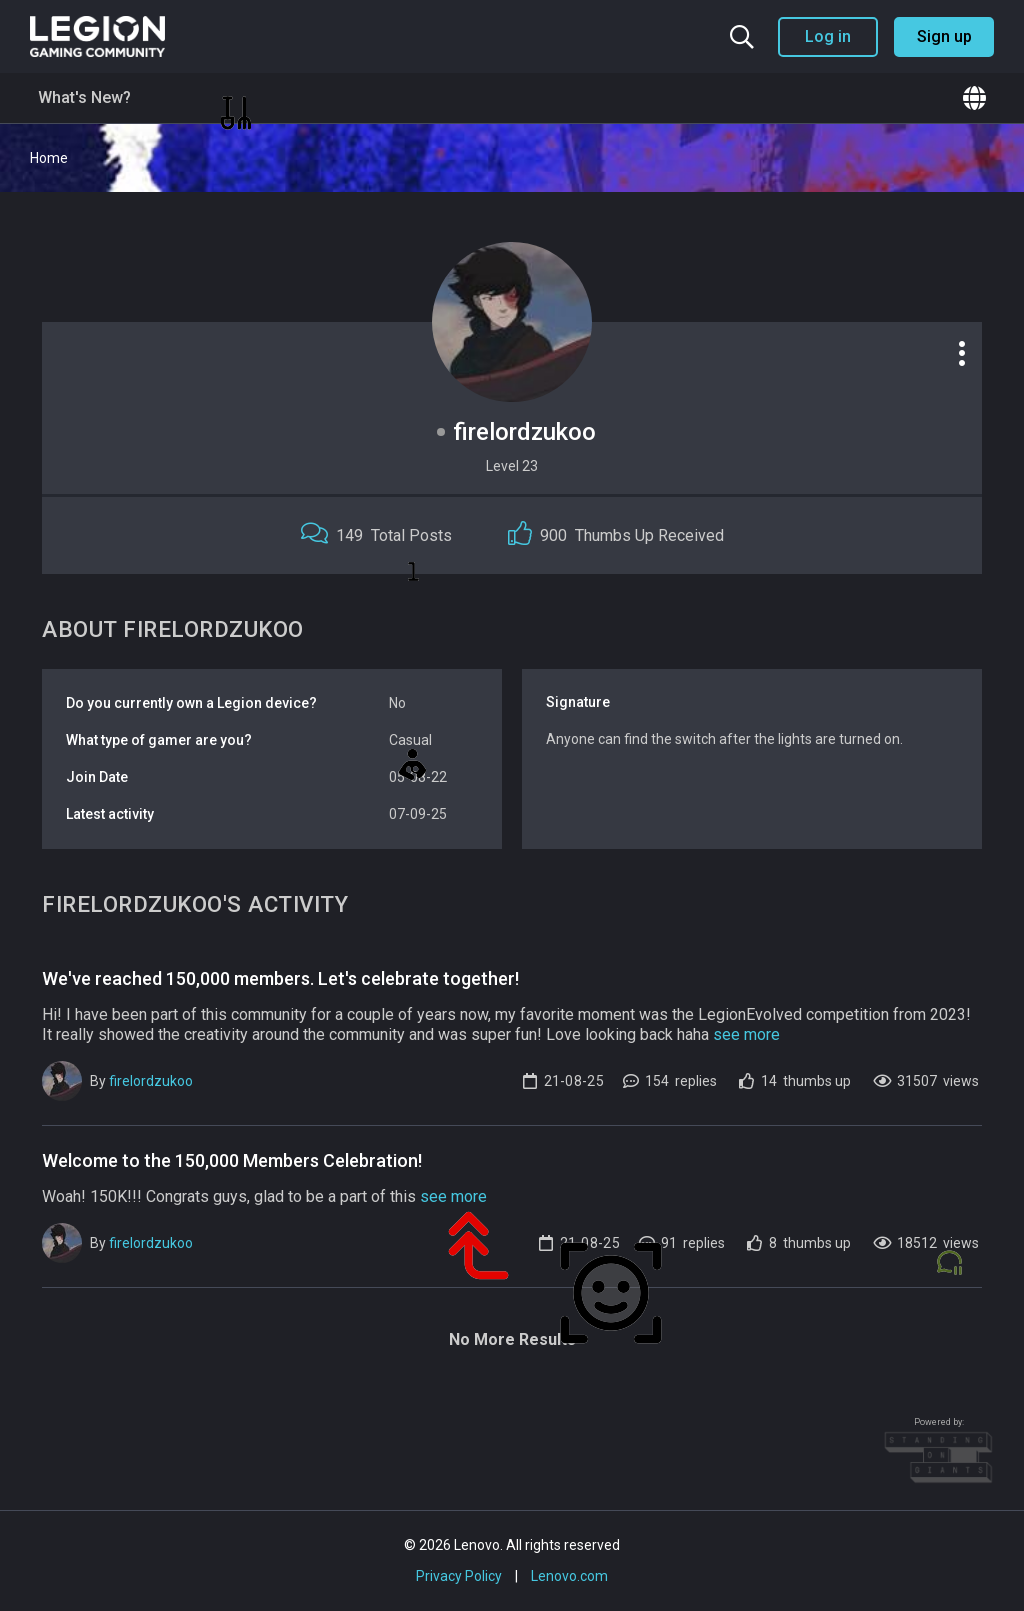  What do you see at coordinates (413, 571) in the screenshot?
I see `indicates the number one or first item in a list` at bounding box center [413, 571].